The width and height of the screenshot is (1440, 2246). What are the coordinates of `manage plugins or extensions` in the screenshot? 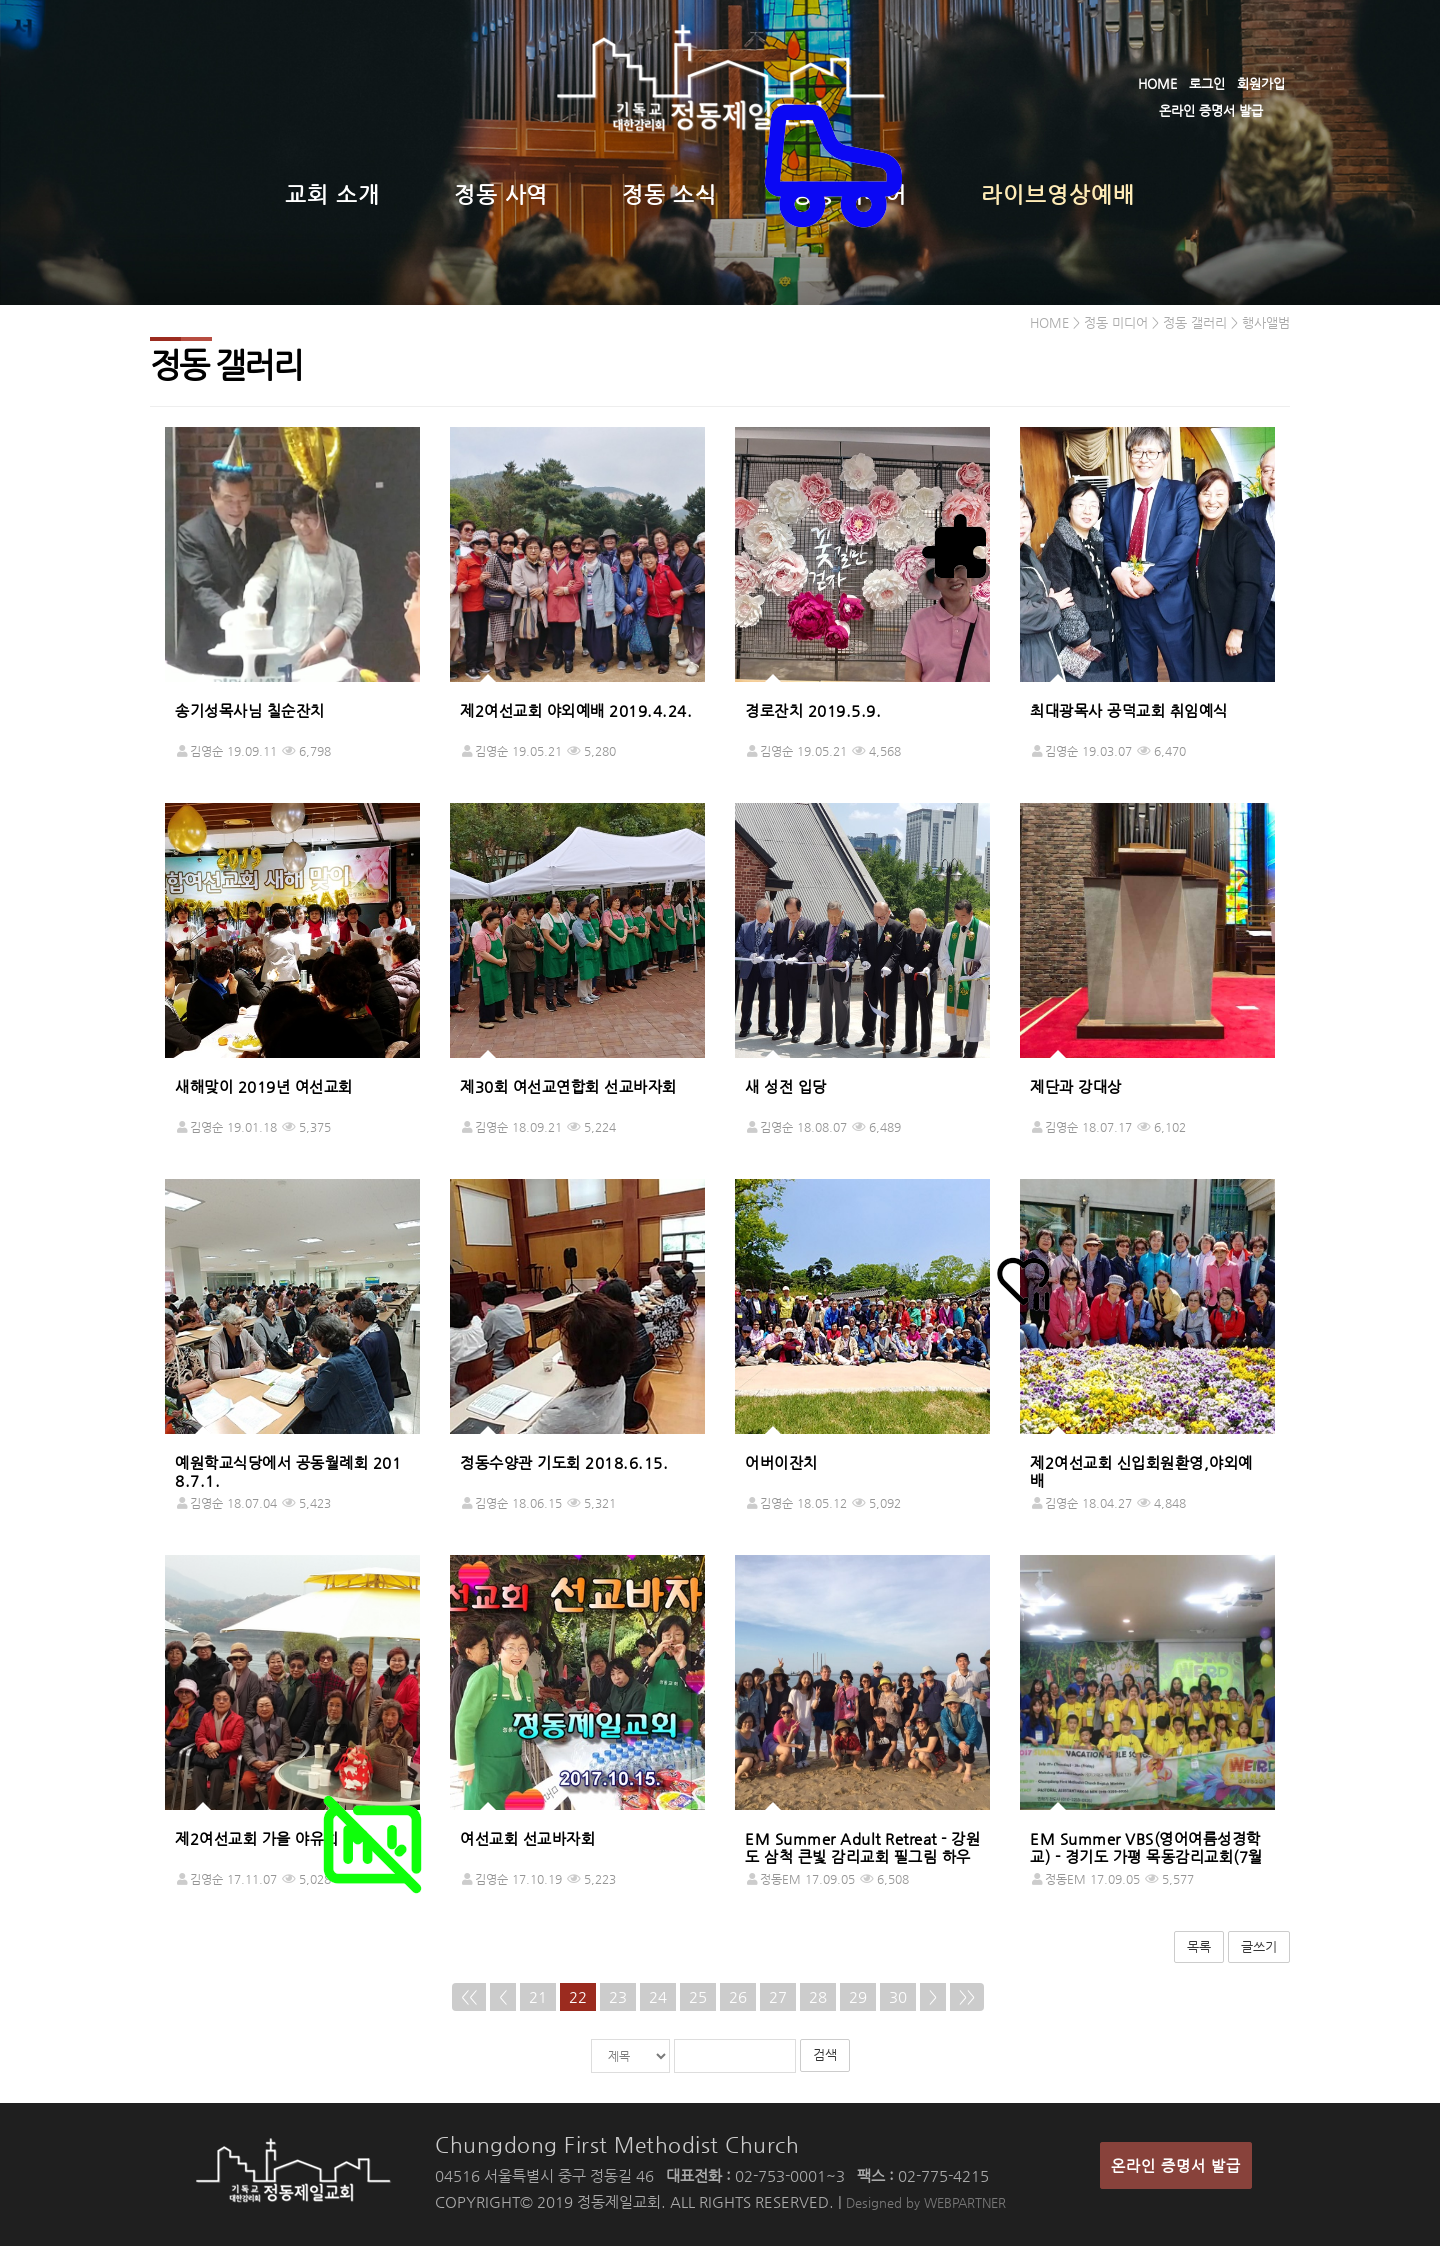 It's located at (954, 546).